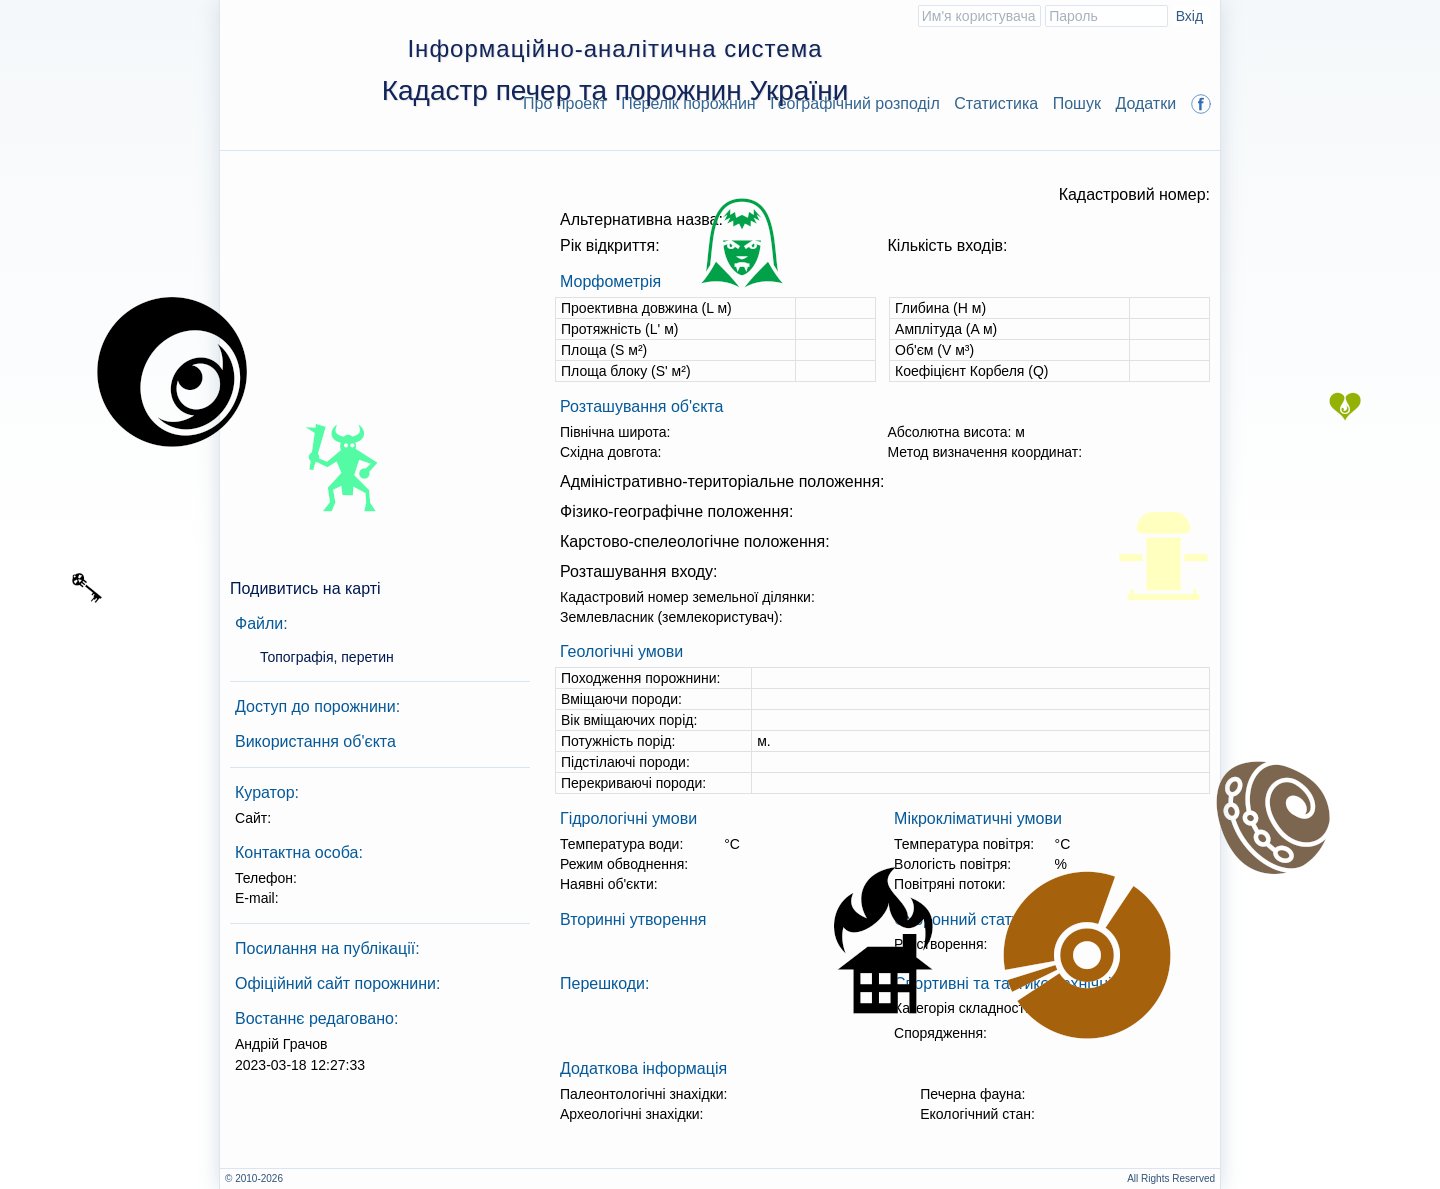 The image size is (1440, 1189). I want to click on access master or admin permissions, so click(87, 588).